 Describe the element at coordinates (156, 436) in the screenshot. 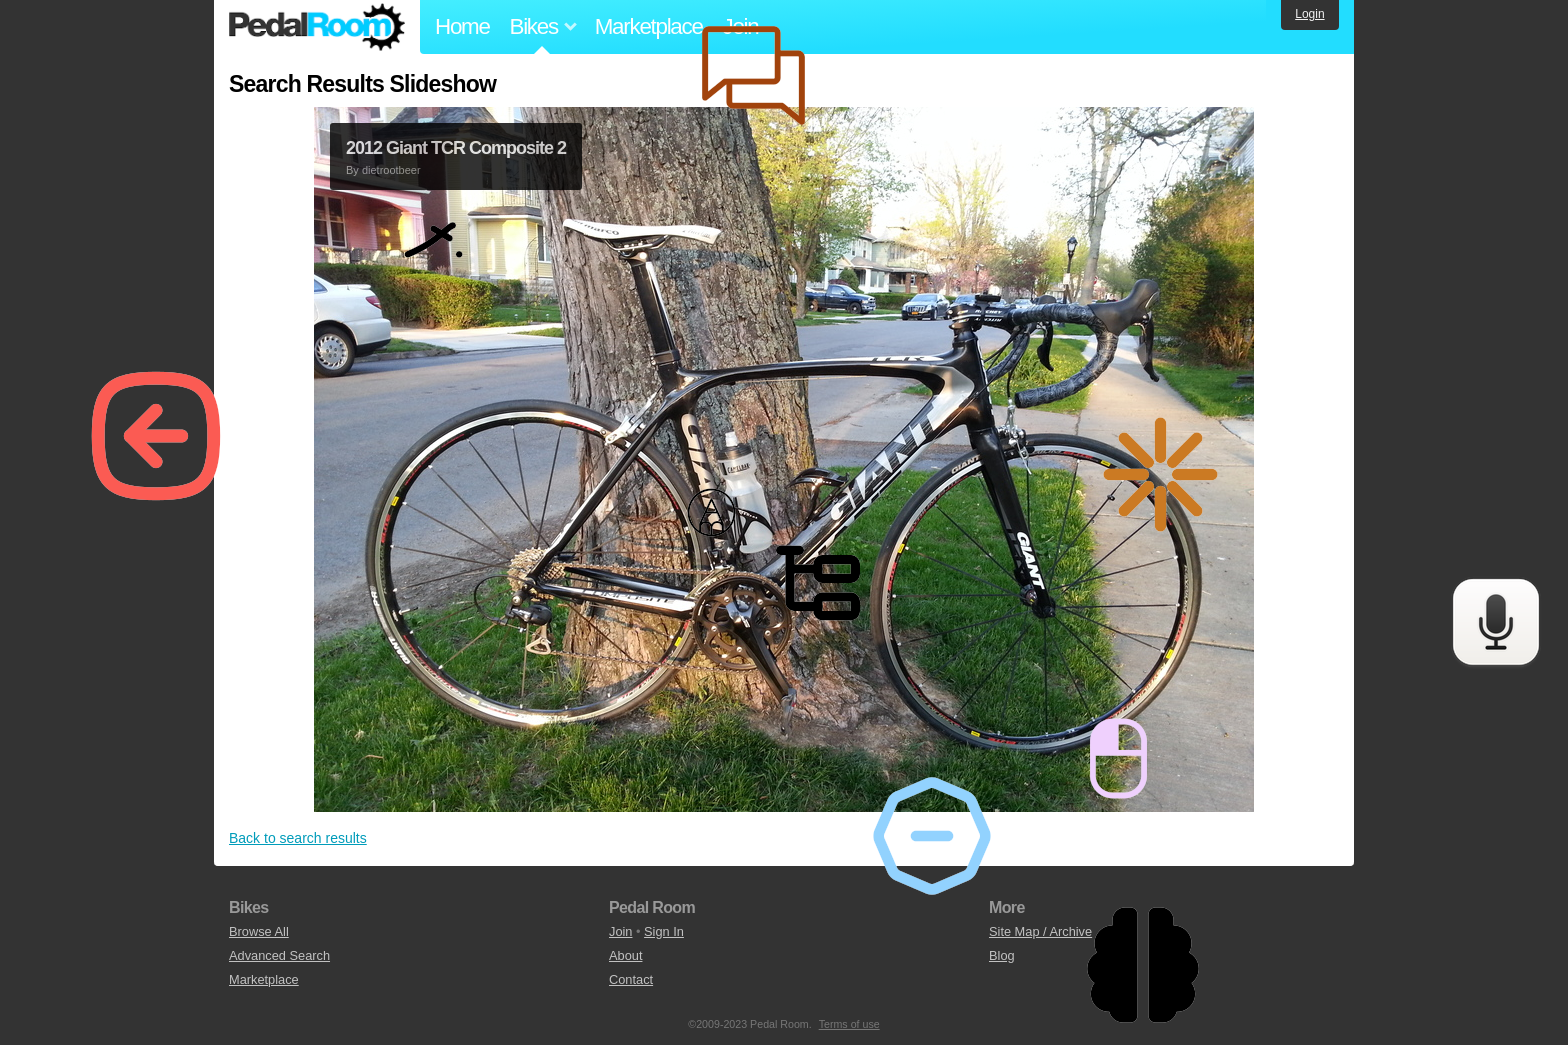

I see `go back to the previous screen` at that location.